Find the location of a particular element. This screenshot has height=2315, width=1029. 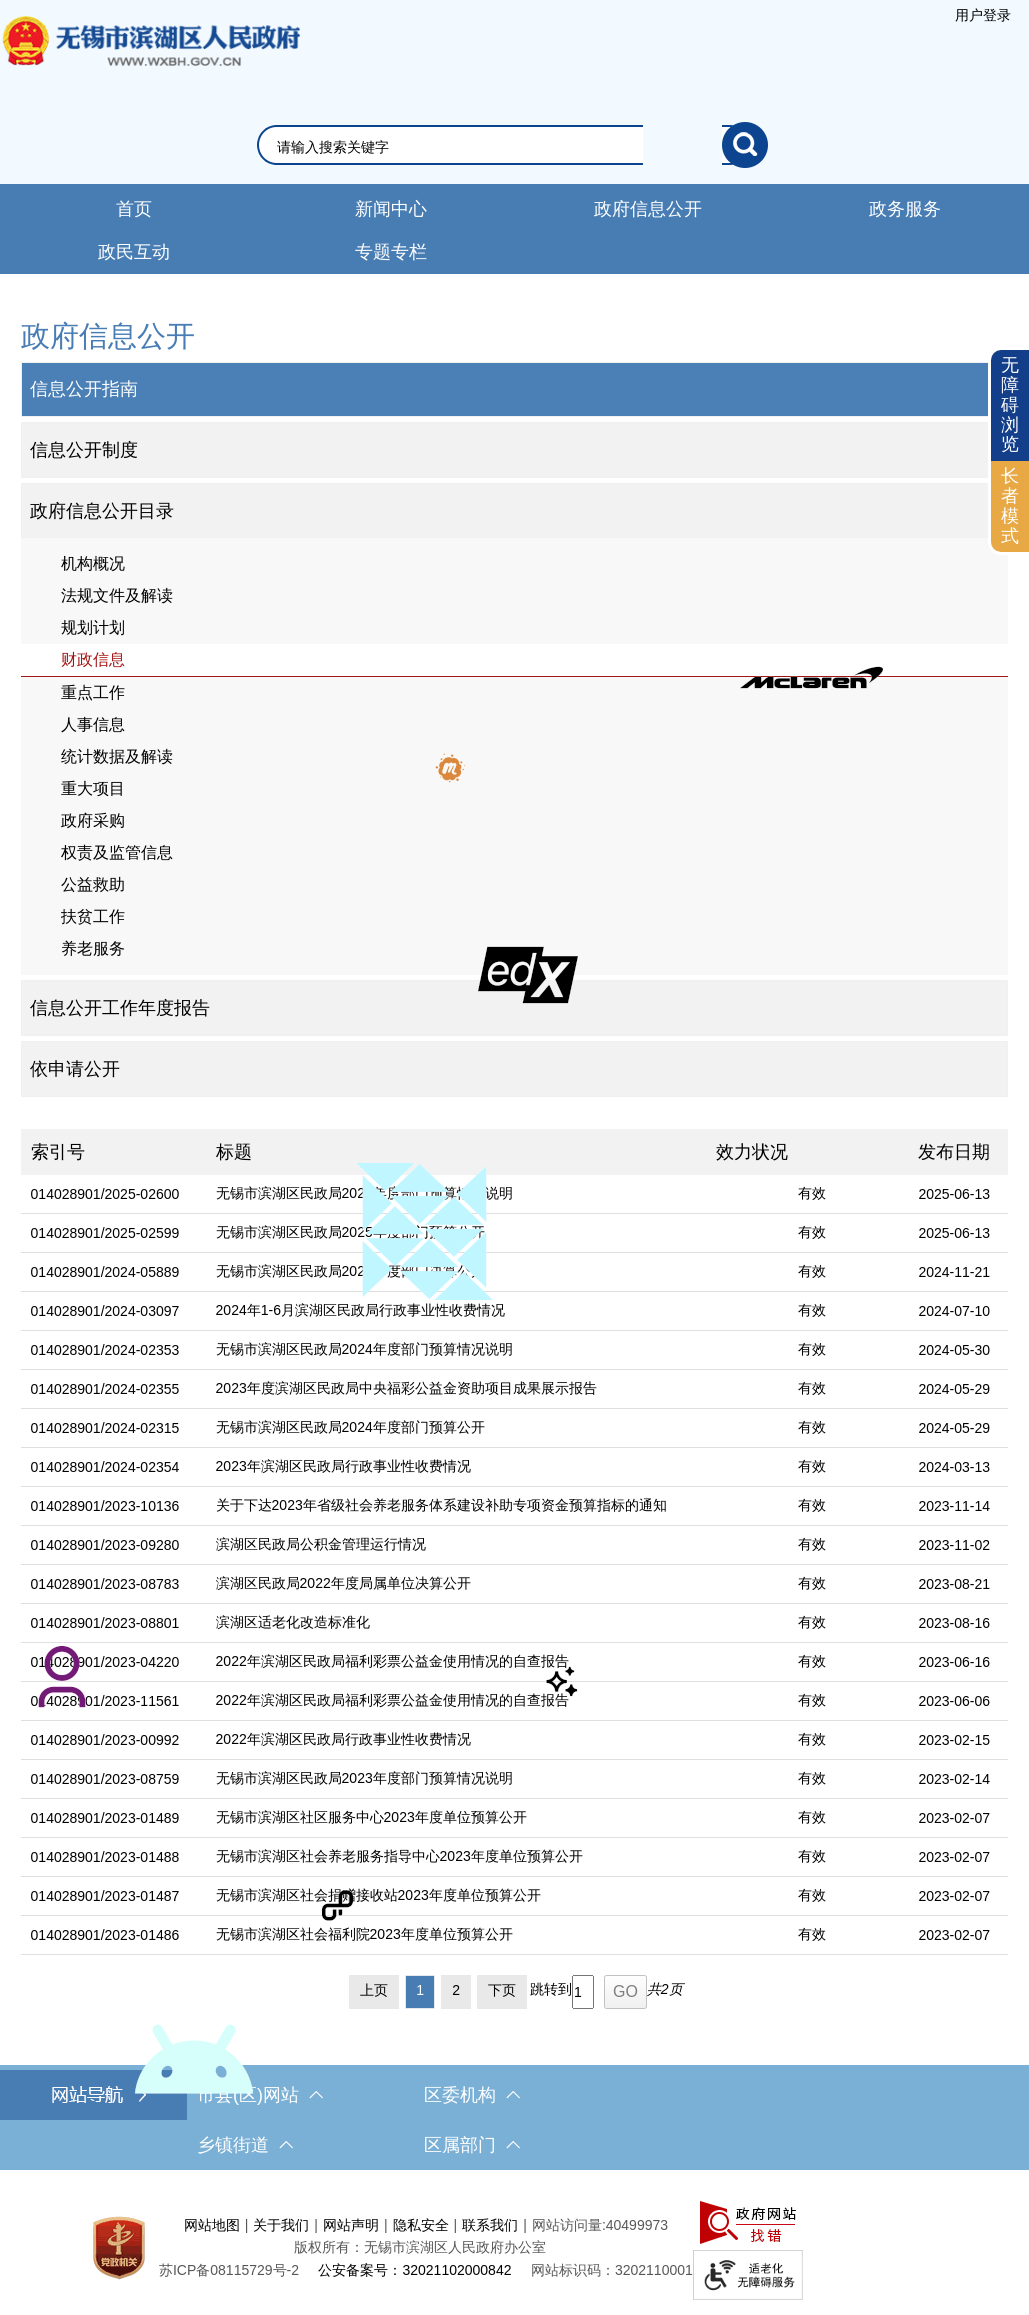

open the edX learning platform is located at coordinates (528, 975).